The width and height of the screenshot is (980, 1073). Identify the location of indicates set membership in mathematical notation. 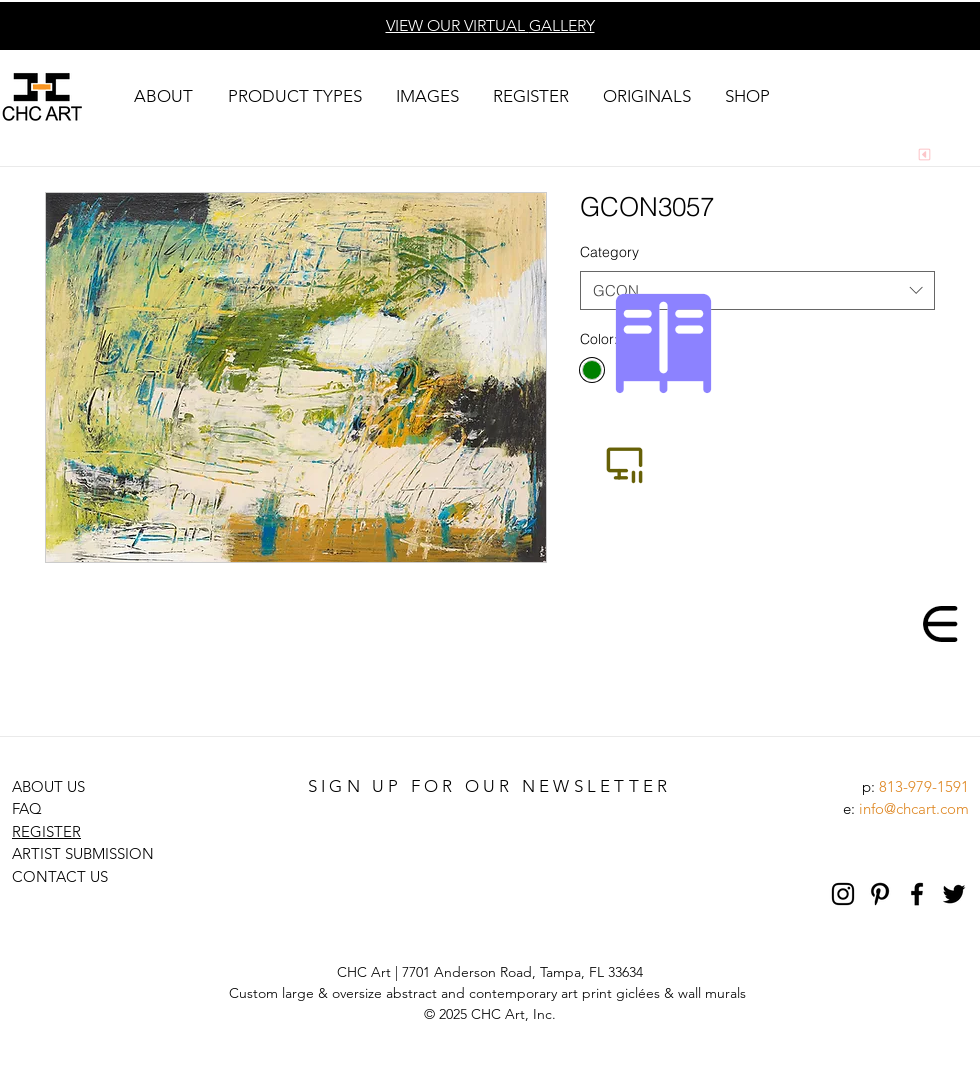
(941, 624).